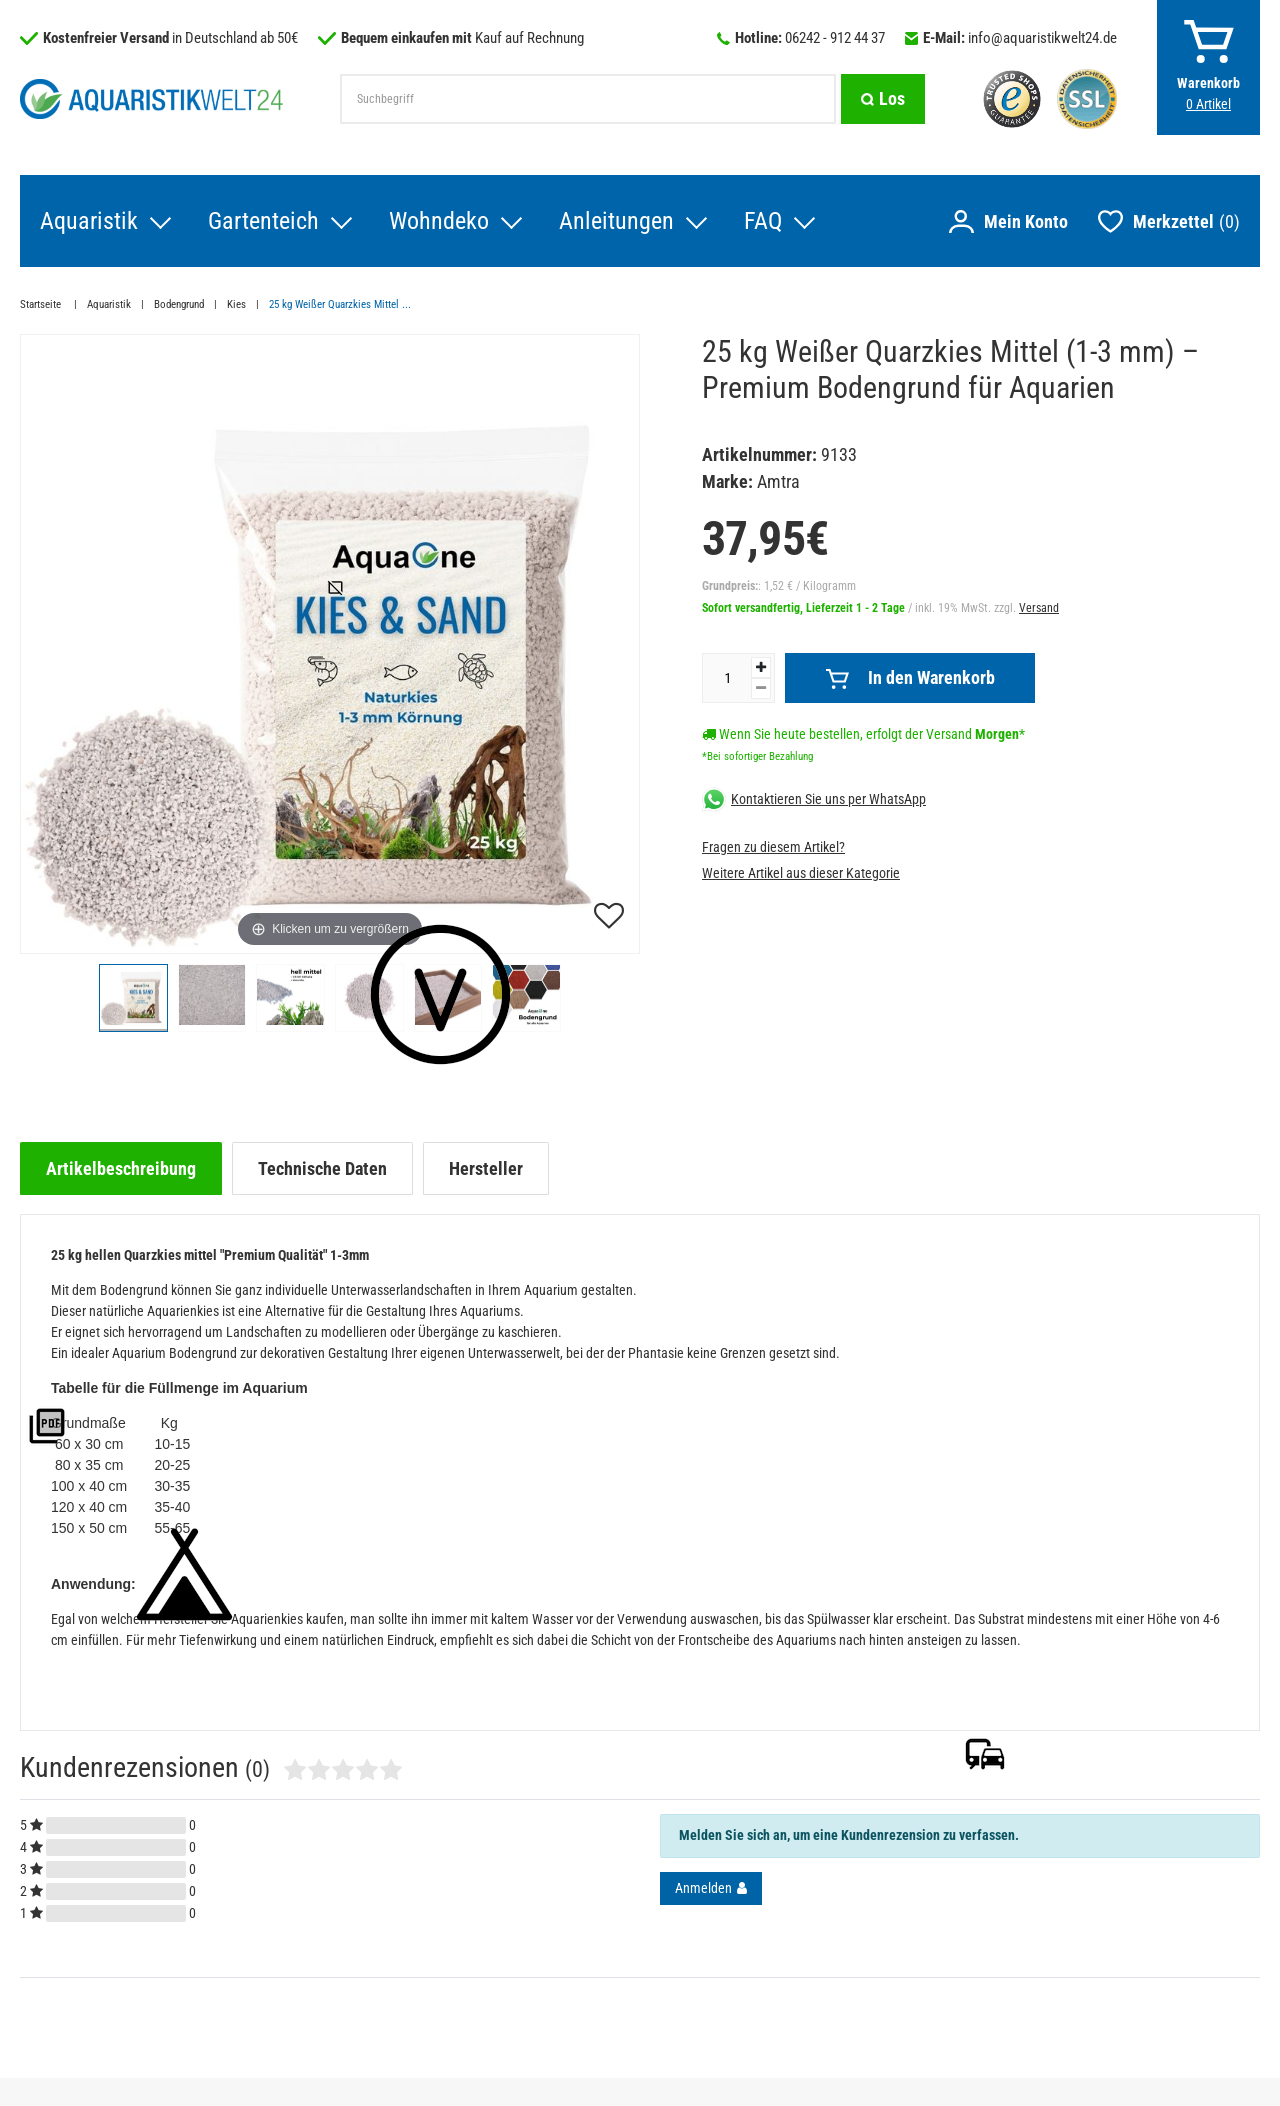 This screenshot has width=1280, height=2106. What do you see at coordinates (440, 994) in the screenshot?
I see `indicates a verified or validated status` at bounding box center [440, 994].